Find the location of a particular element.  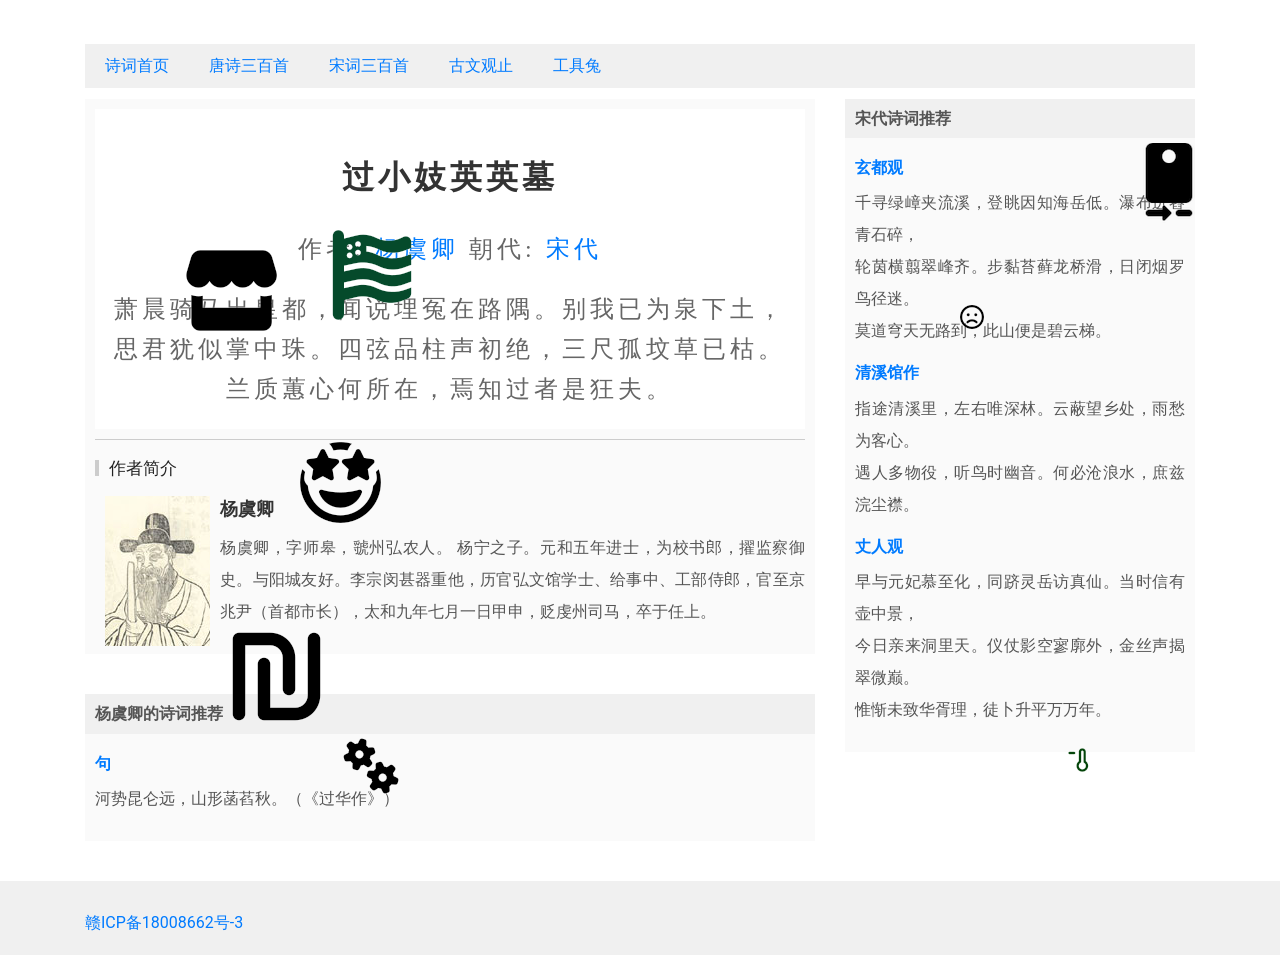

switch to rear camera is located at coordinates (1169, 183).